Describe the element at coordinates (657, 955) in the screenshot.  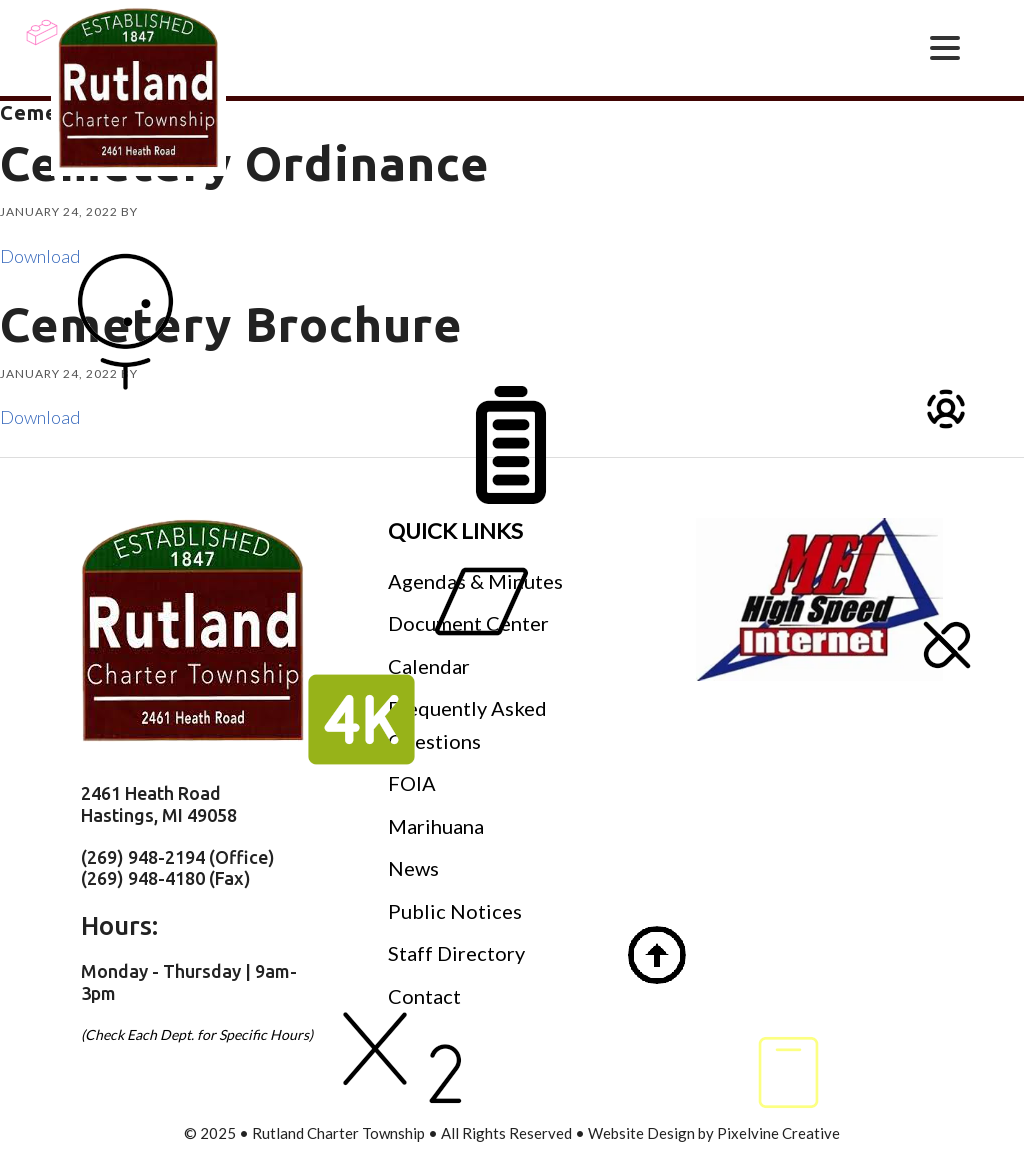
I see `upload a file or document` at that location.